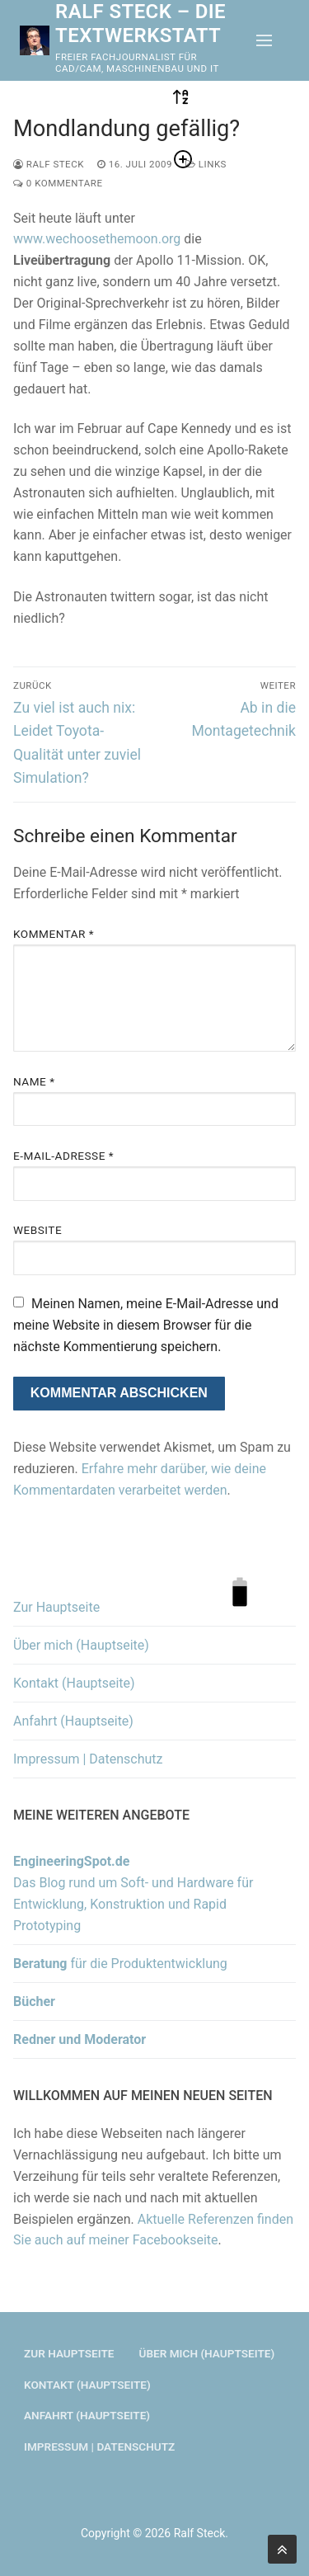 The image size is (309, 2576). I want to click on add a new item, so click(183, 159).